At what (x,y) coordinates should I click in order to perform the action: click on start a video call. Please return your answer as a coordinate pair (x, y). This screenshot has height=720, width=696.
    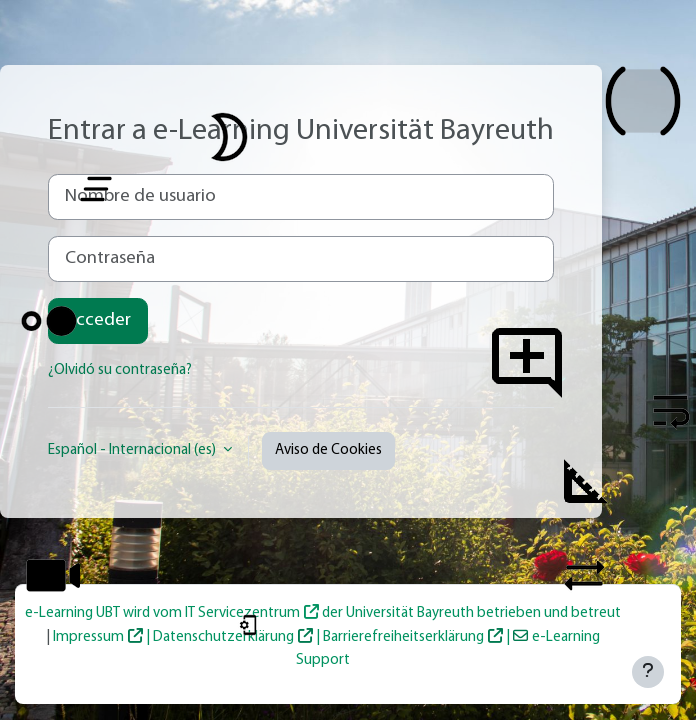
    Looking at the image, I should click on (51, 575).